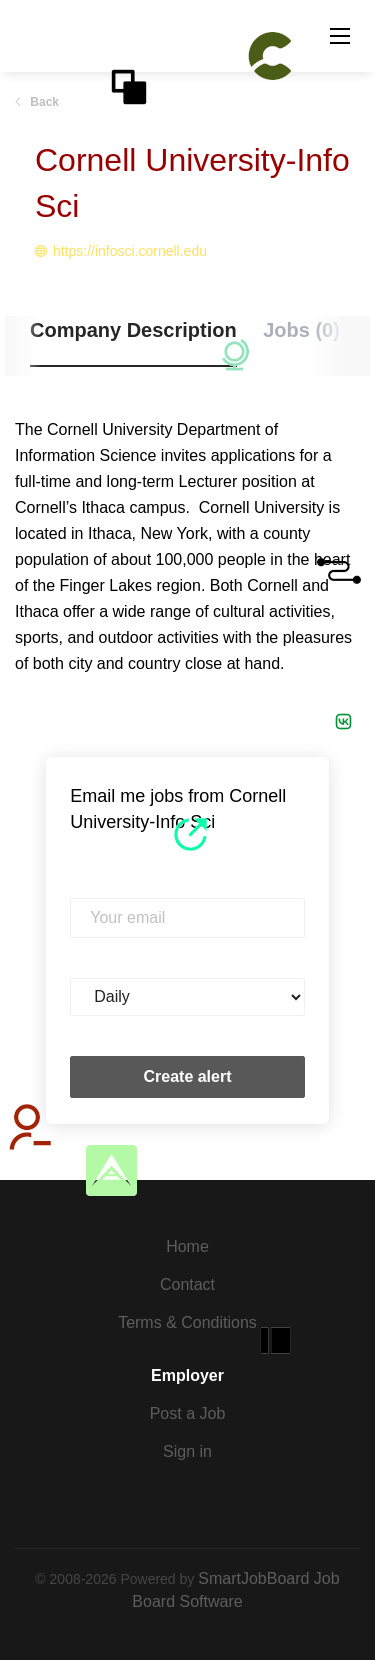  I want to click on relay app logo, so click(339, 571).